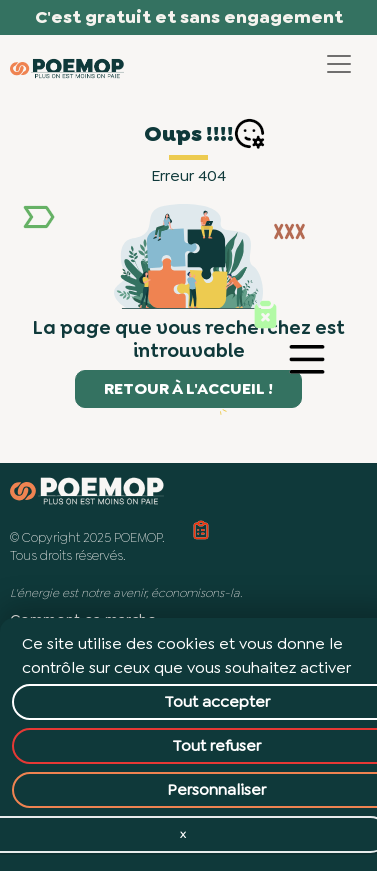 This screenshot has width=377, height=871. What do you see at coordinates (289, 231) in the screenshot?
I see `indicates adult or mature content rating` at bounding box center [289, 231].